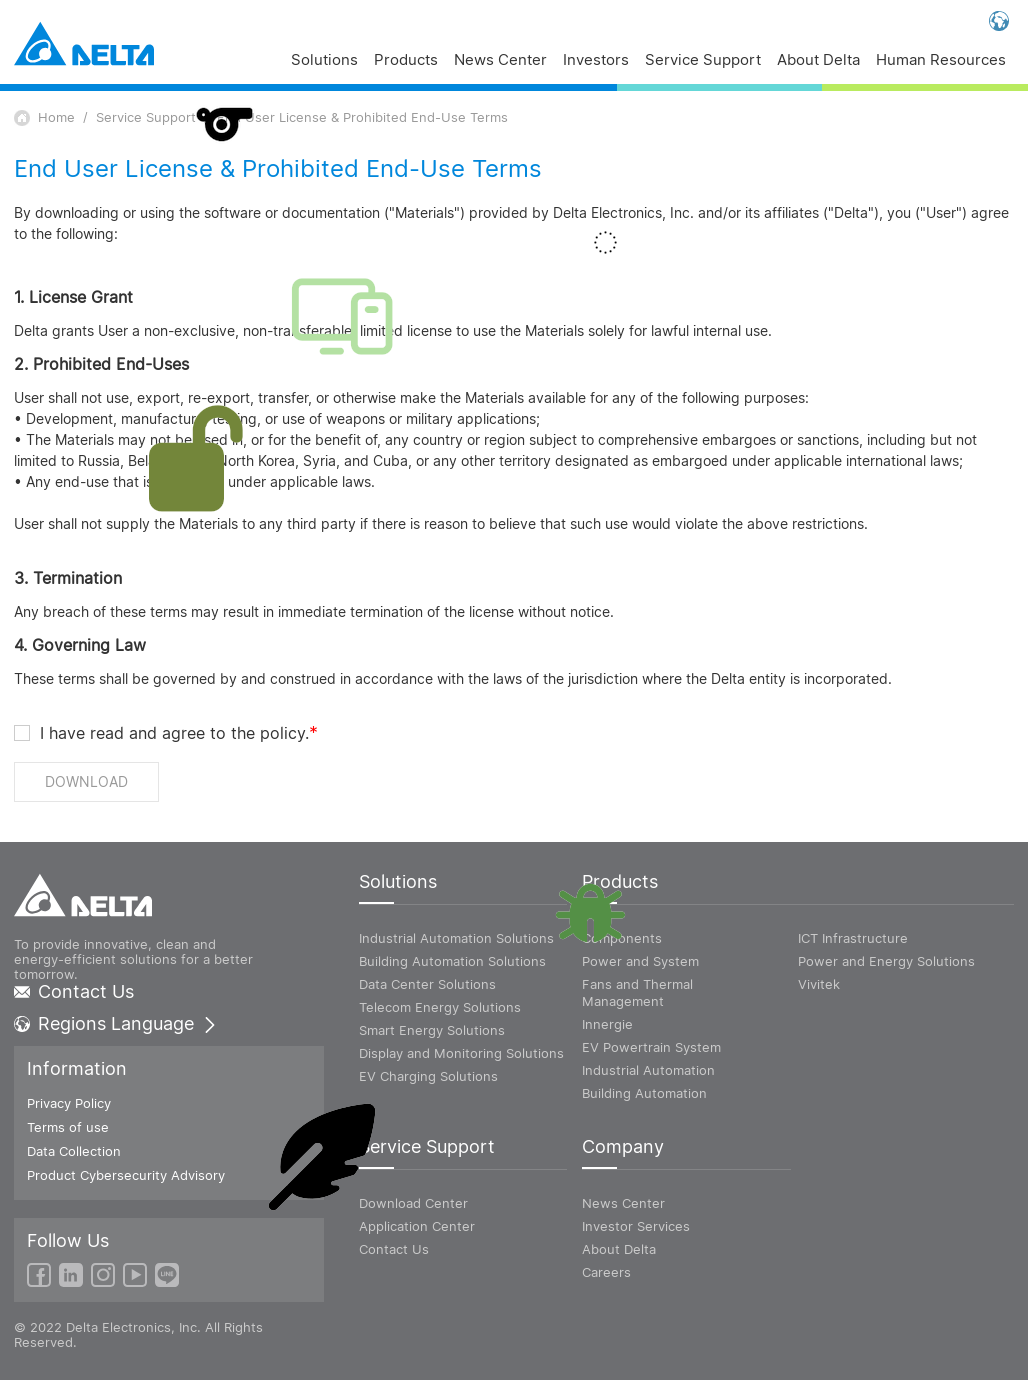 The image size is (1028, 1380). Describe the element at coordinates (224, 124) in the screenshot. I see `access sports scores and updates` at that location.